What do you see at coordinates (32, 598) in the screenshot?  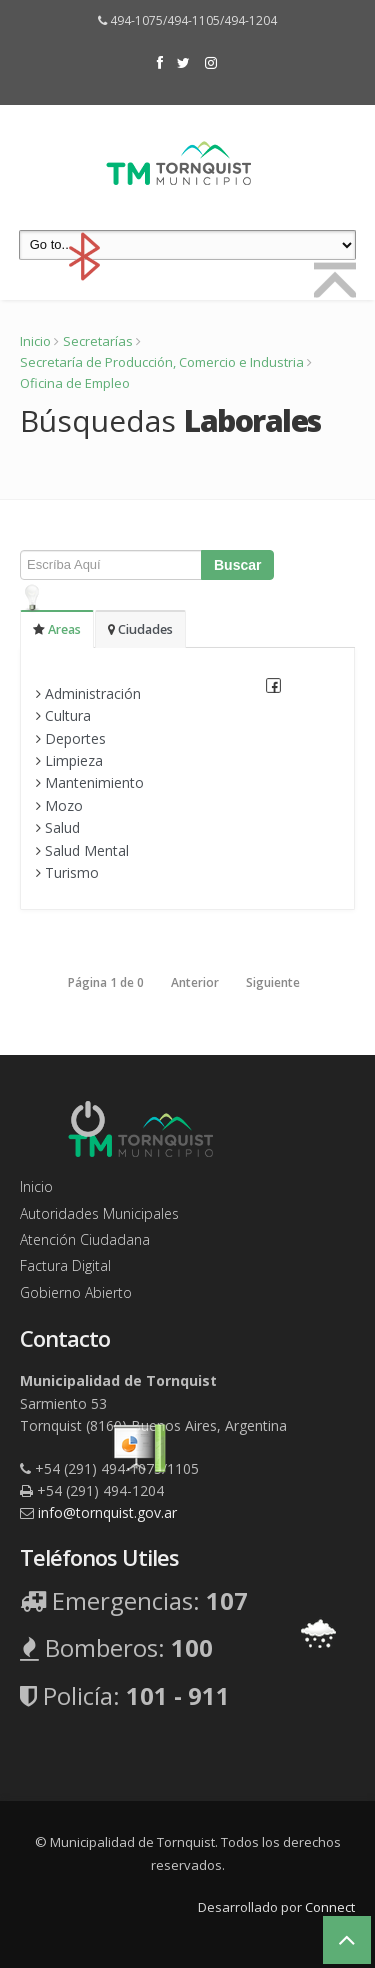 I see `indicates informational message or tip` at bounding box center [32, 598].